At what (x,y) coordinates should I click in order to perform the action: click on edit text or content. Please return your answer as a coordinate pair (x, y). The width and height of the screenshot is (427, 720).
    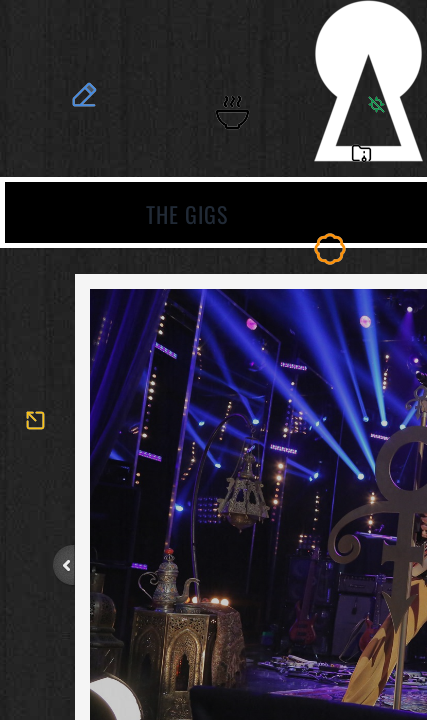
    Looking at the image, I should click on (84, 95).